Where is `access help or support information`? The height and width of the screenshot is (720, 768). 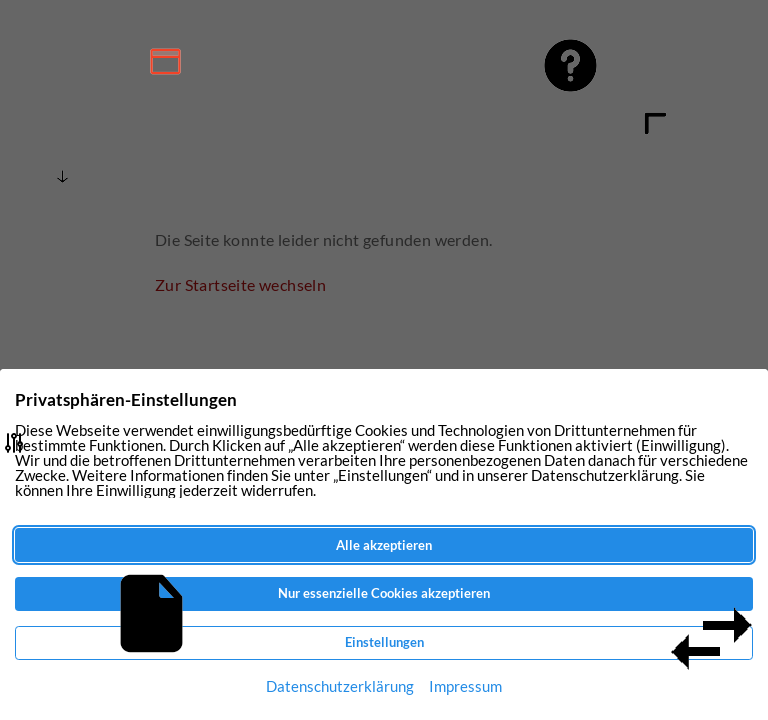 access help or support information is located at coordinates (570, 65).